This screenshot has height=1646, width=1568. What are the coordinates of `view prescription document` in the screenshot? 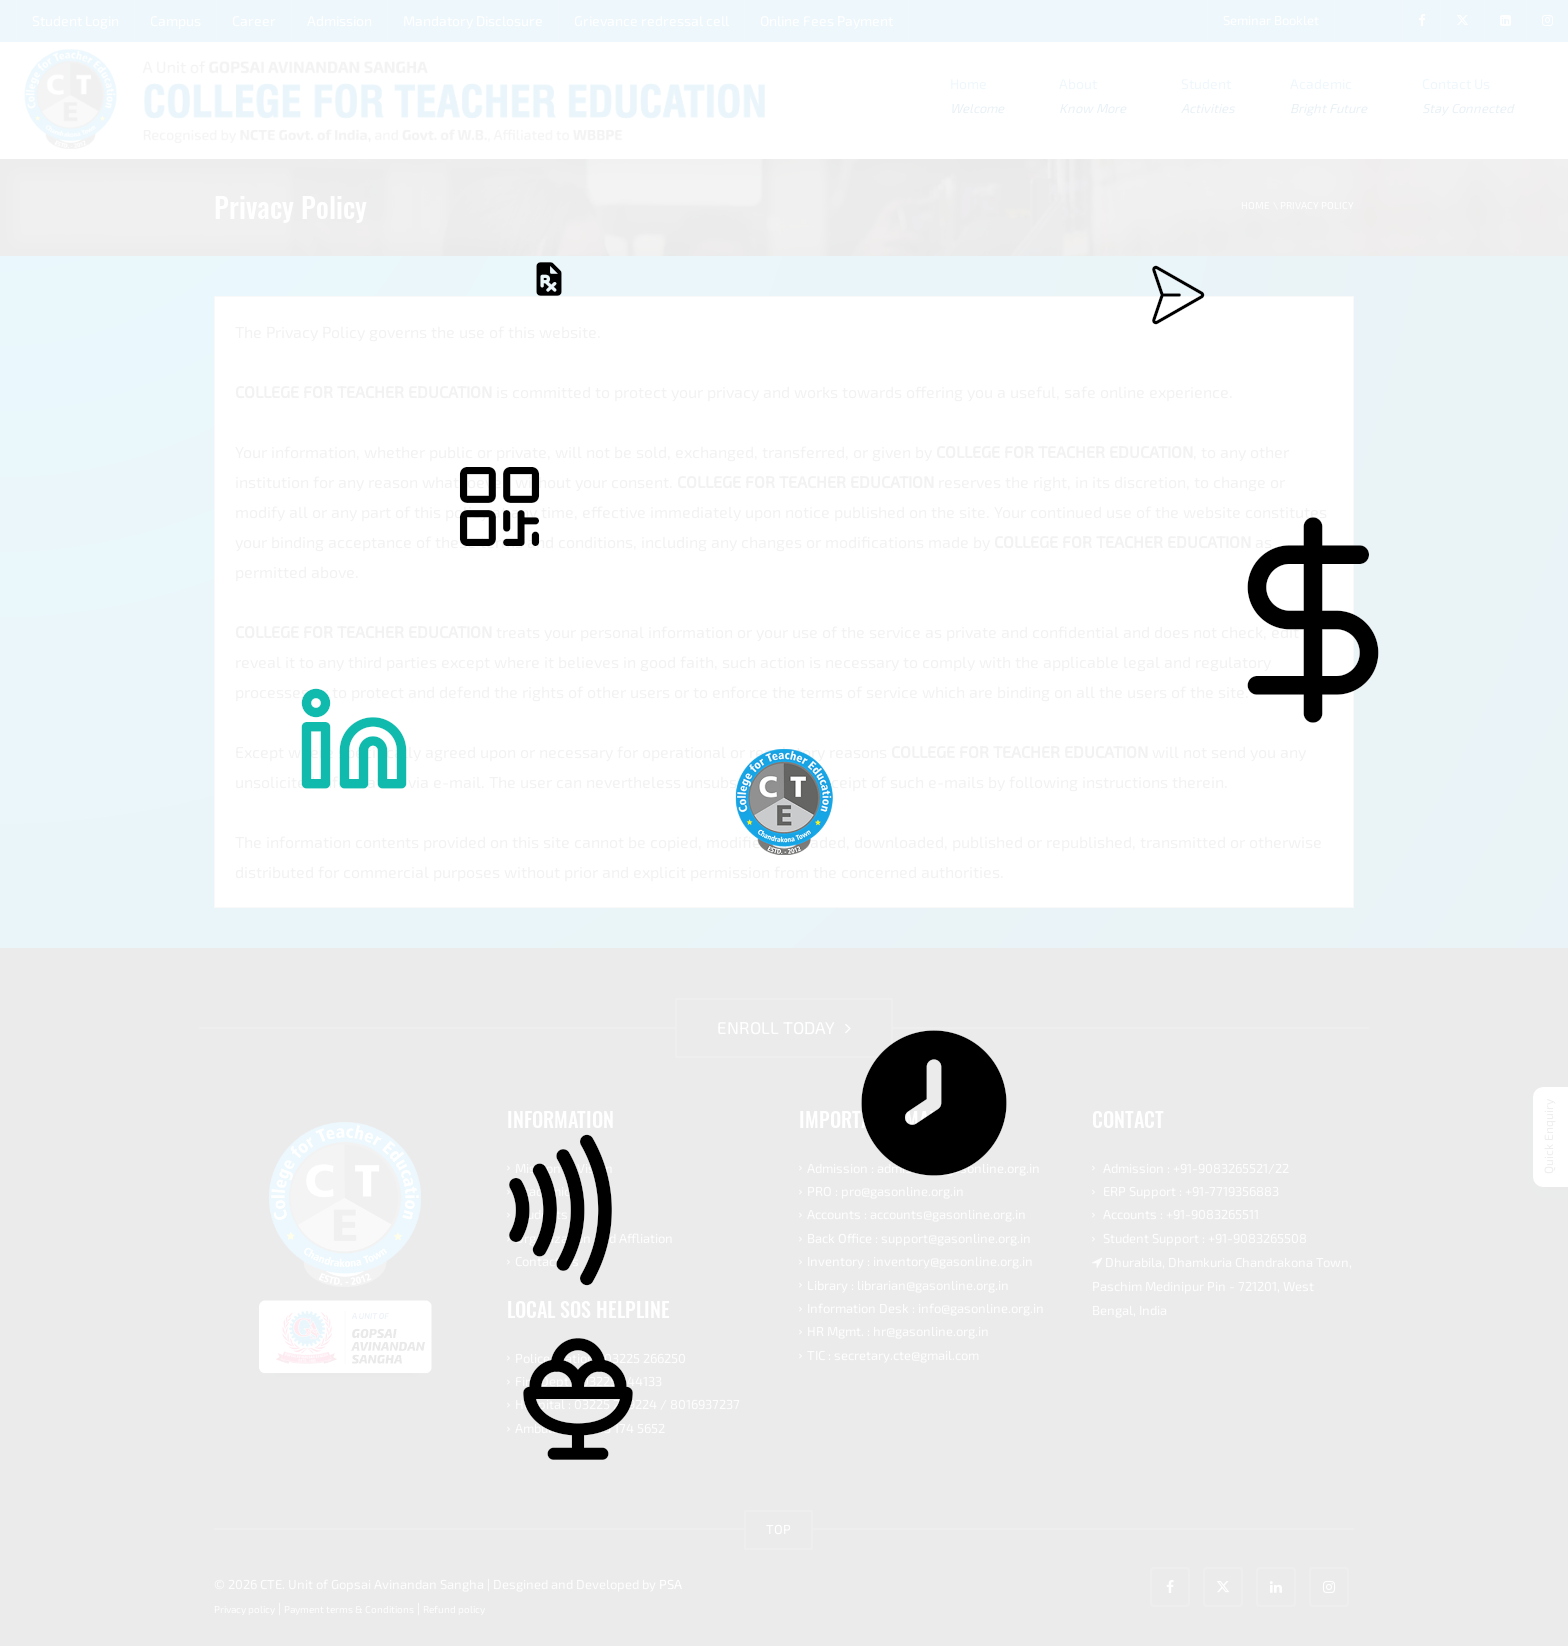 It's located at (549, 279).